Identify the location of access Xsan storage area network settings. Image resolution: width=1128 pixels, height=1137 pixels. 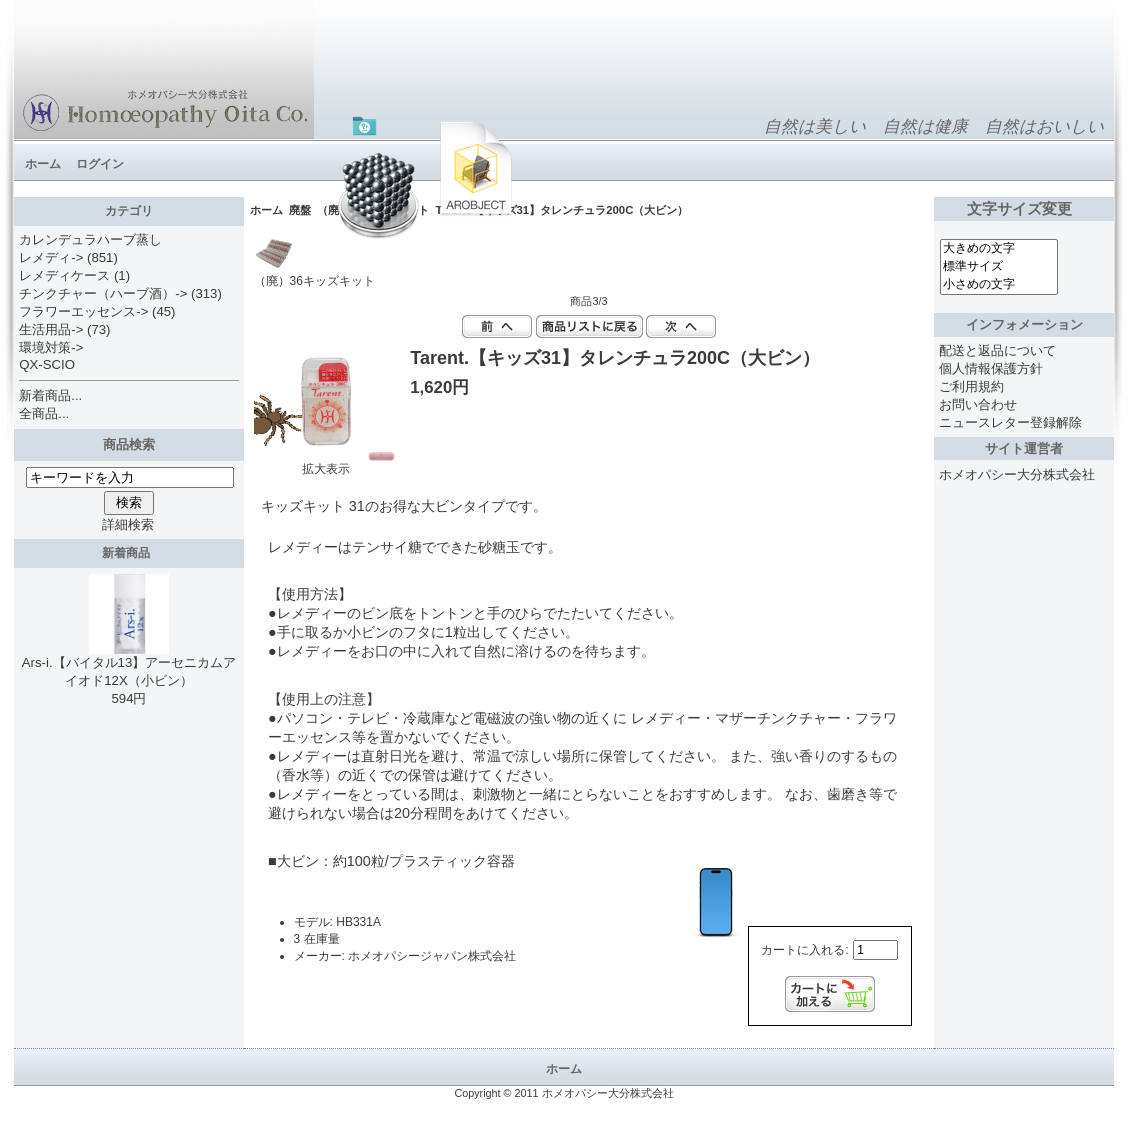
(378, 196).